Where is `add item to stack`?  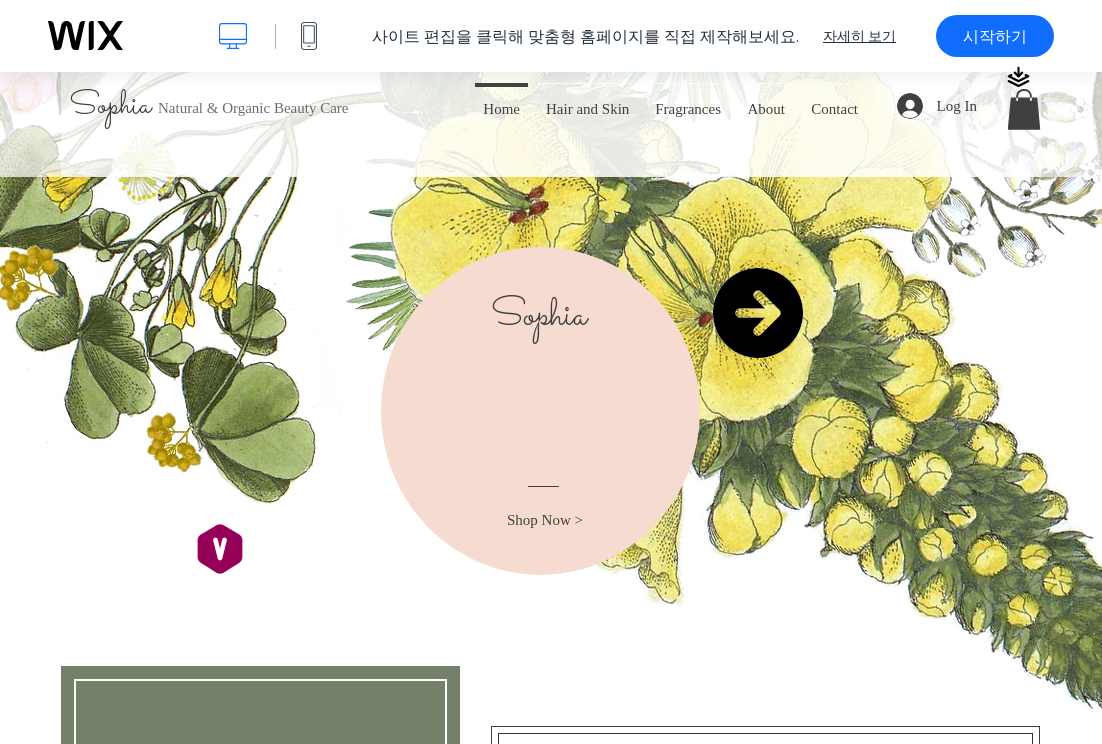 add item to stack is located at coordinates (1018, 77).